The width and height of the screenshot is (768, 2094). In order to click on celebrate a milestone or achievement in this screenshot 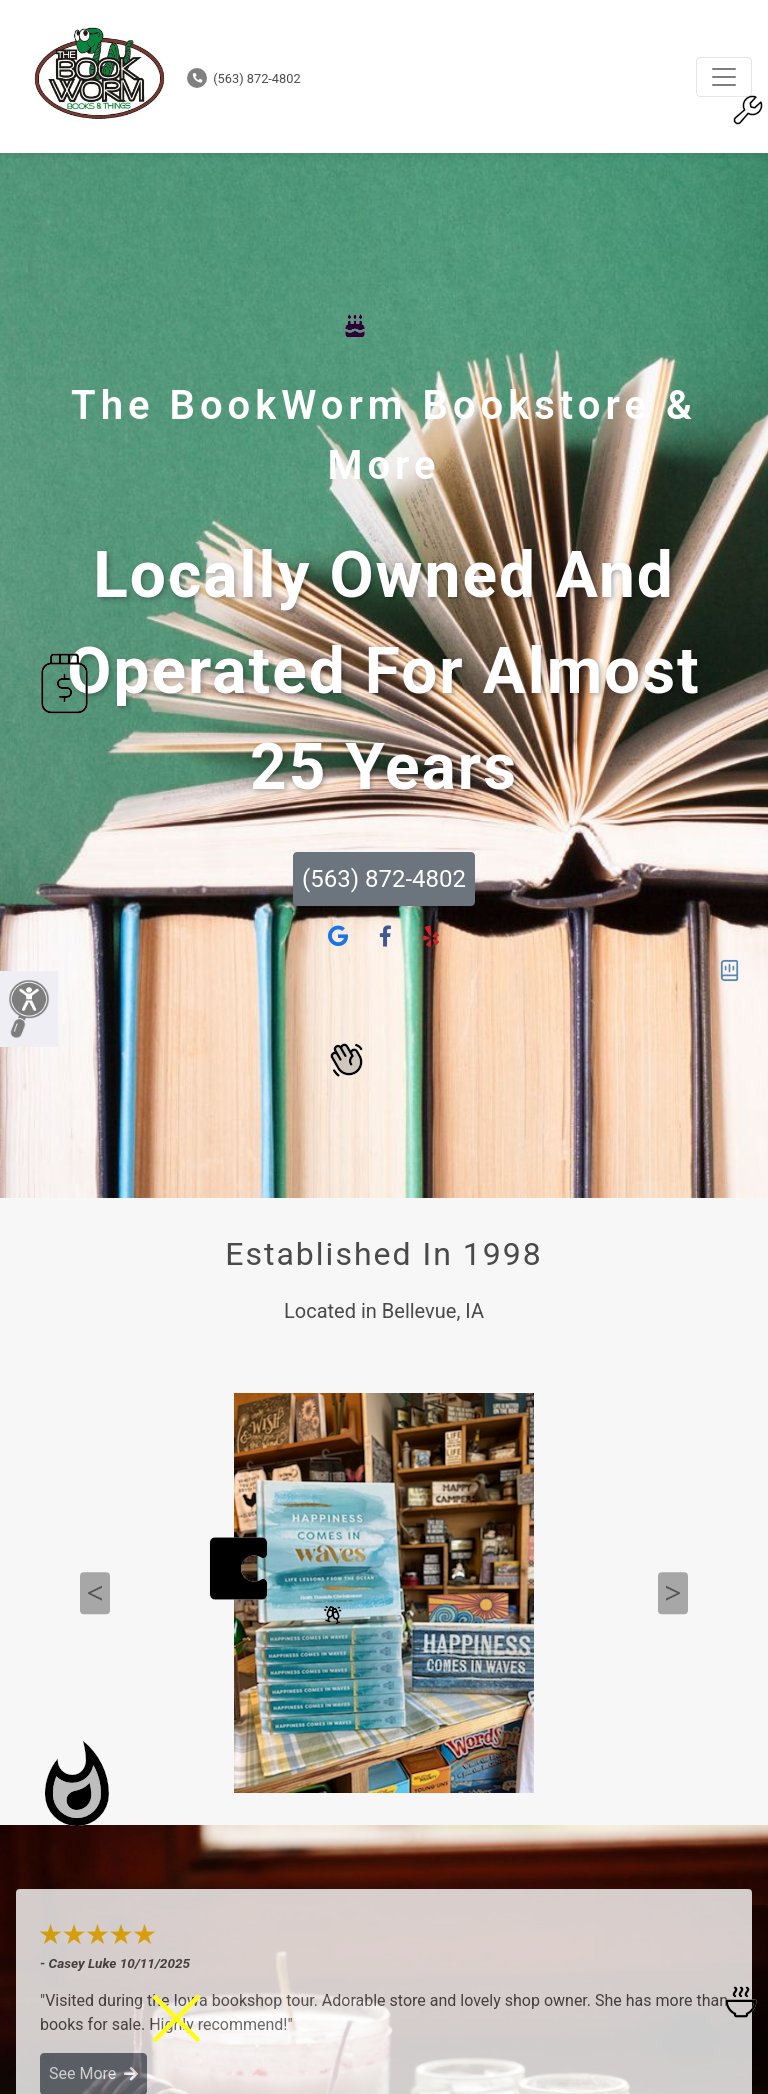, I will do `click(333, 1615)`.